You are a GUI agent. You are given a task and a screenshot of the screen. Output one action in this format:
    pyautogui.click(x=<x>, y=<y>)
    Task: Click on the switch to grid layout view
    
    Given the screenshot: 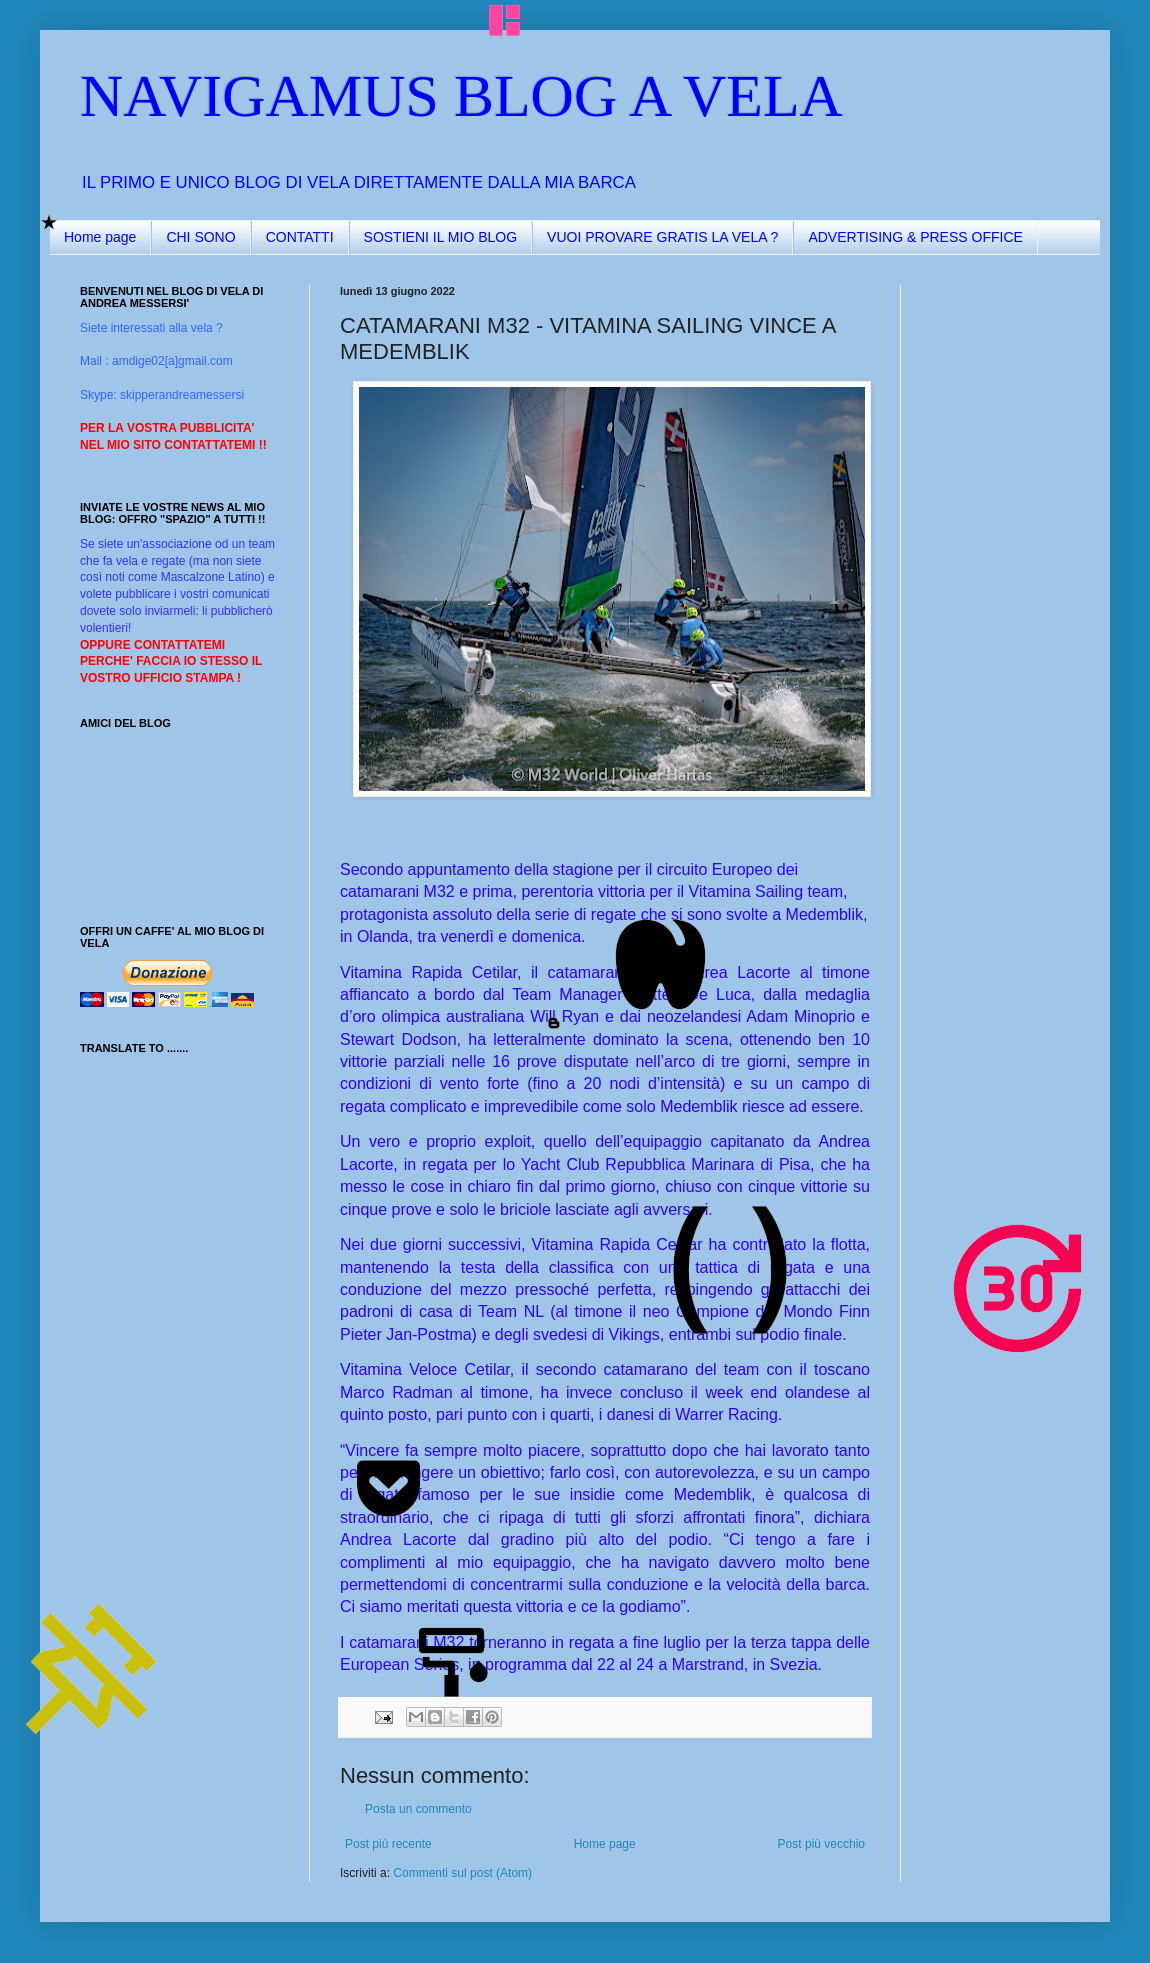 What is the action you would take?
    pyautogui.click(x=504, y=20)
    